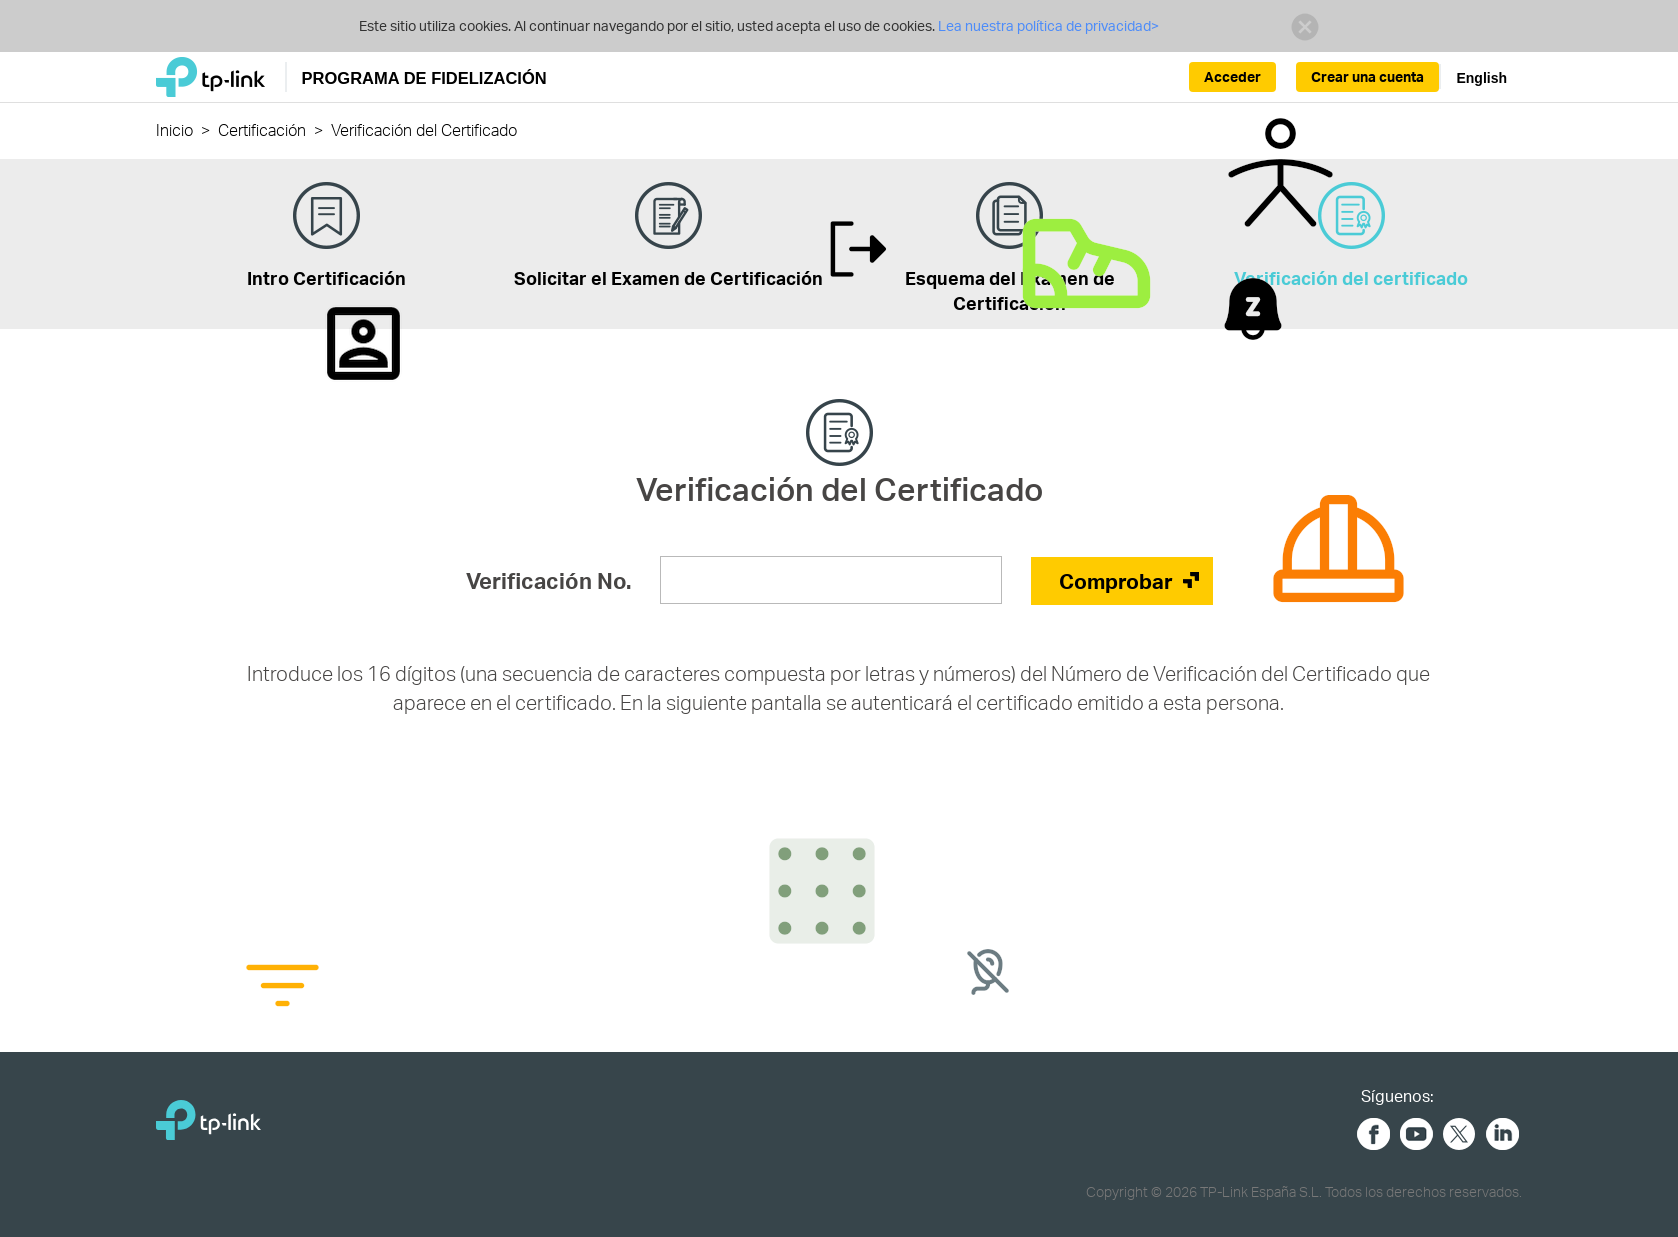 Image resolution: width=1678 pixels, height=1237 pixels. Describe the element at coordinates (1086, 263) in the screenshot. I see `browse footwear or shoe products` at that location.